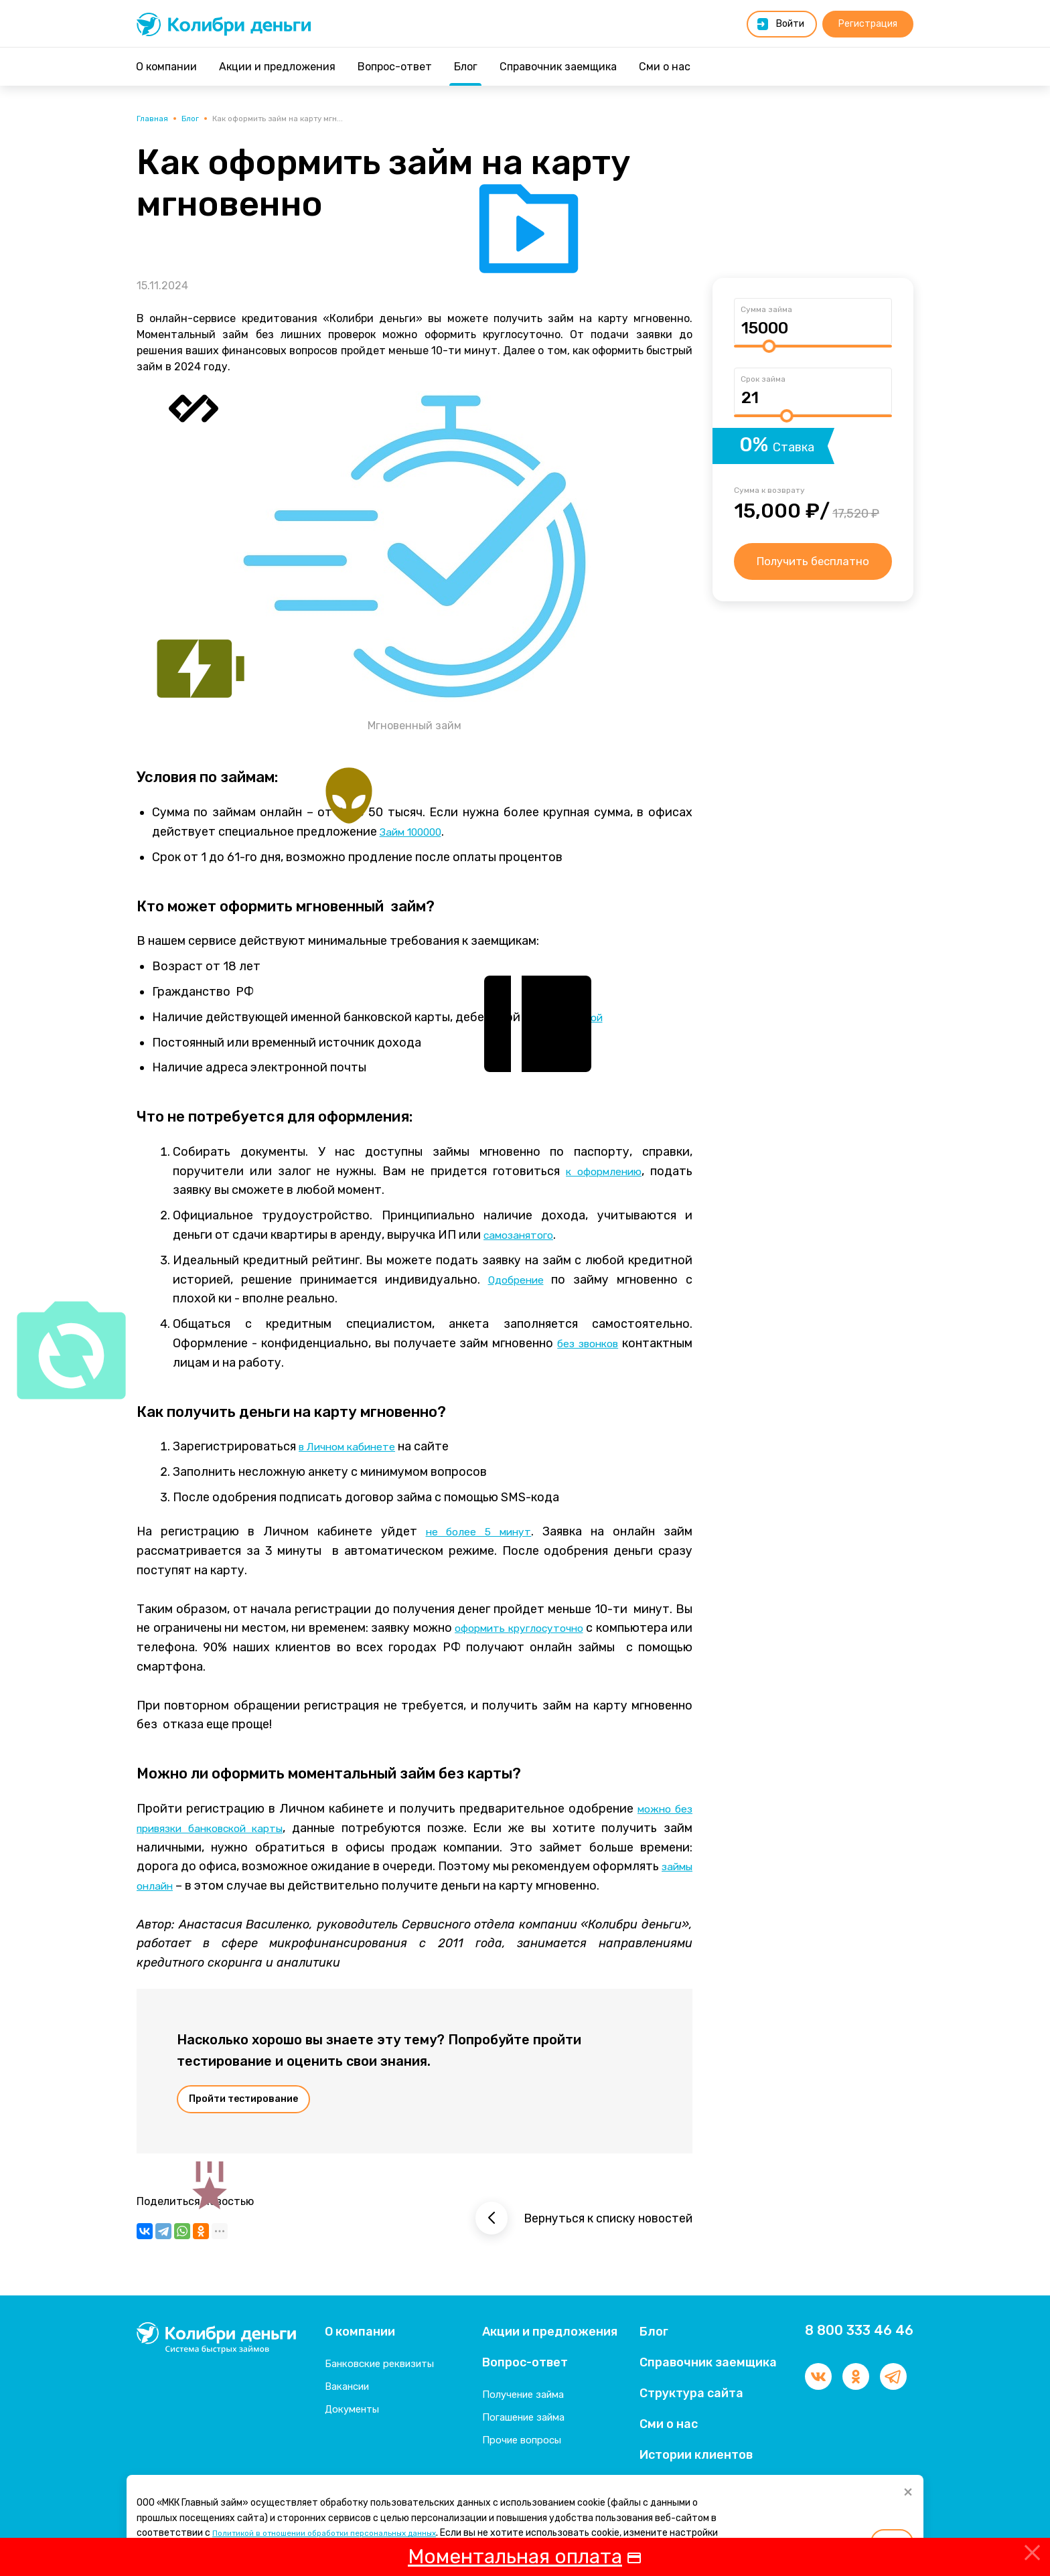 This screenshot has height=2576, width=1050. What do you see at coordinates (528, 228) in the screenshot?
I see `open video files folder` at bounding box center [528, 228].